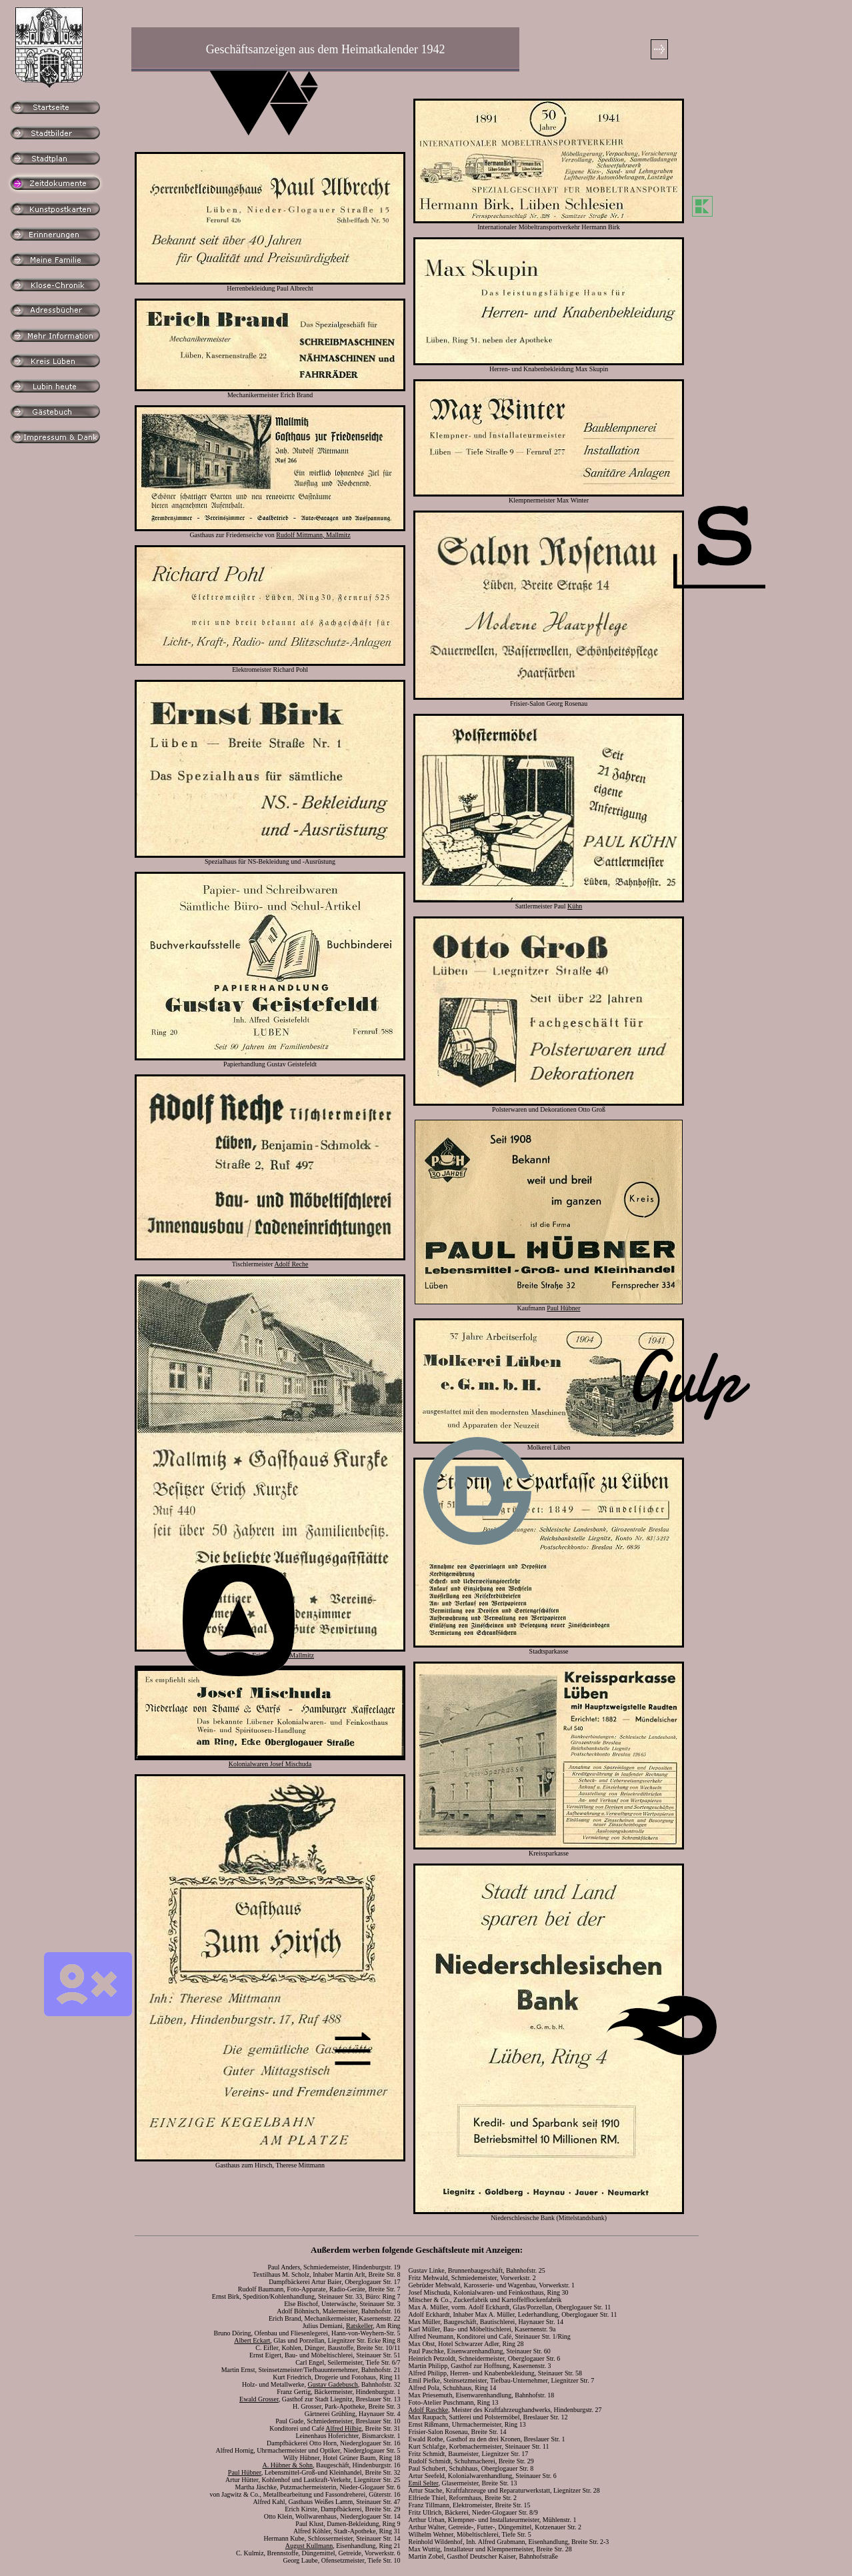 Image resolution: width=852 pixels, height=2576 pixels. I want to click on gulp.js task runner logo, so click(691, 1384).